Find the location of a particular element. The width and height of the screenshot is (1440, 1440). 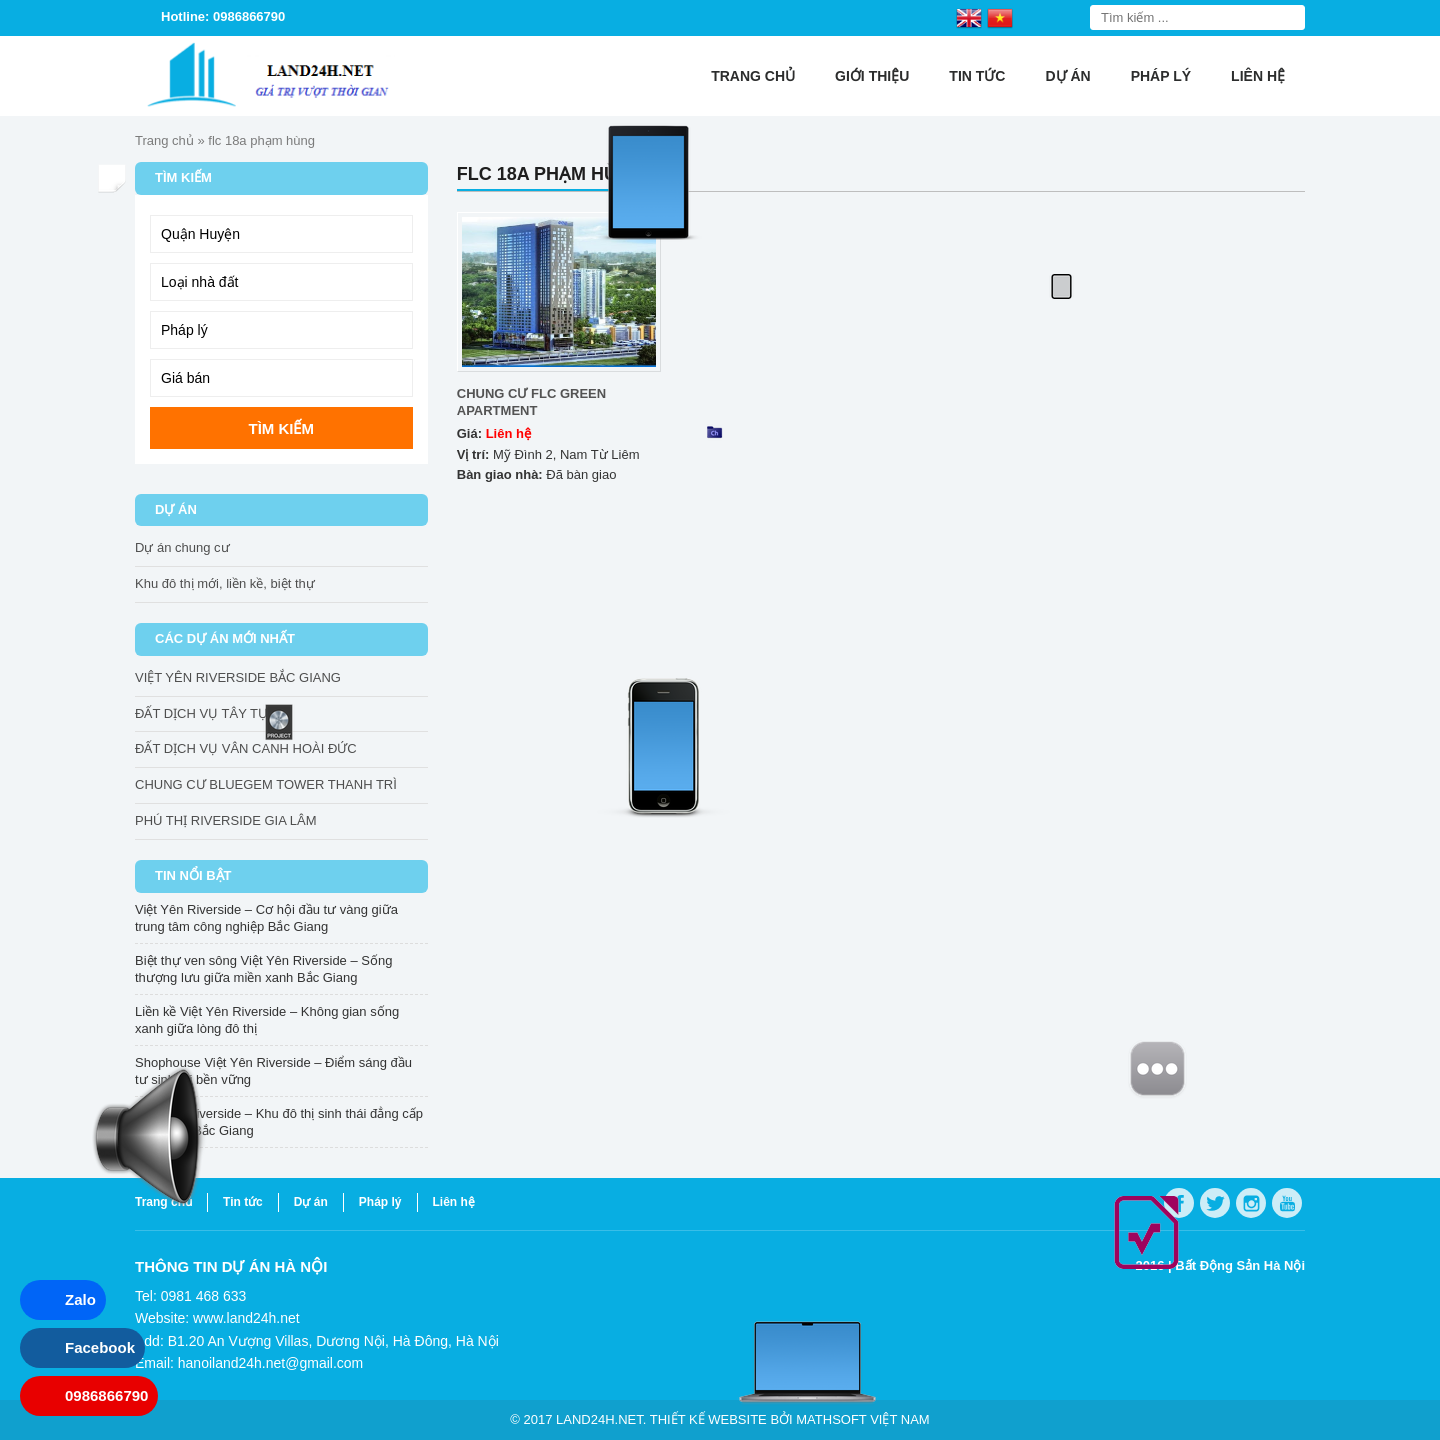

iPad device with Face ID in sidebar navigation is located at coordinates (1061, 286).